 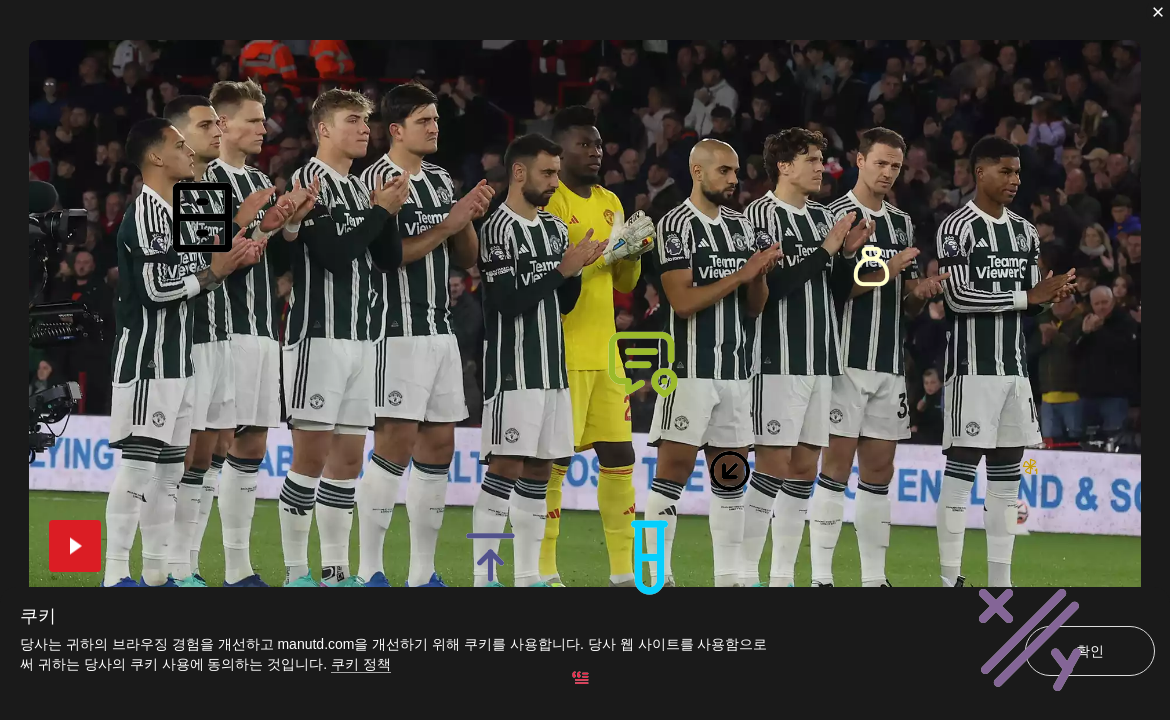 I want to click on view your earnings or balance, so click(x=871, y=266).